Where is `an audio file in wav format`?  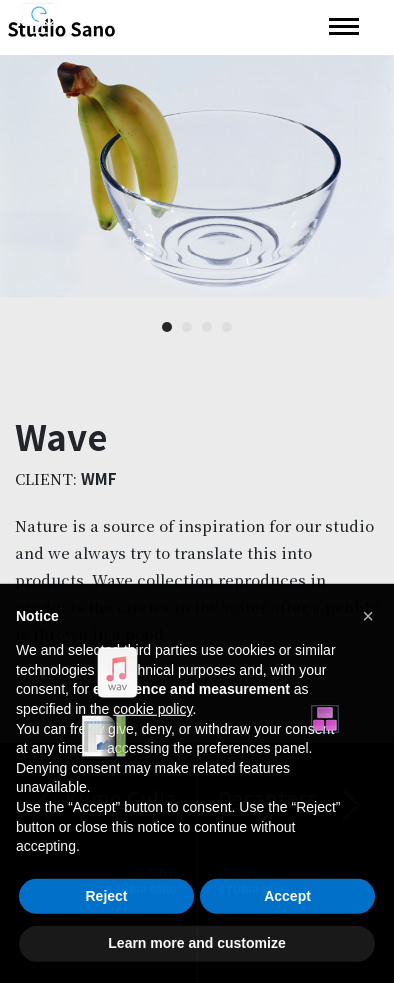
an audio file in wav format is located at coordinates (117, 672).